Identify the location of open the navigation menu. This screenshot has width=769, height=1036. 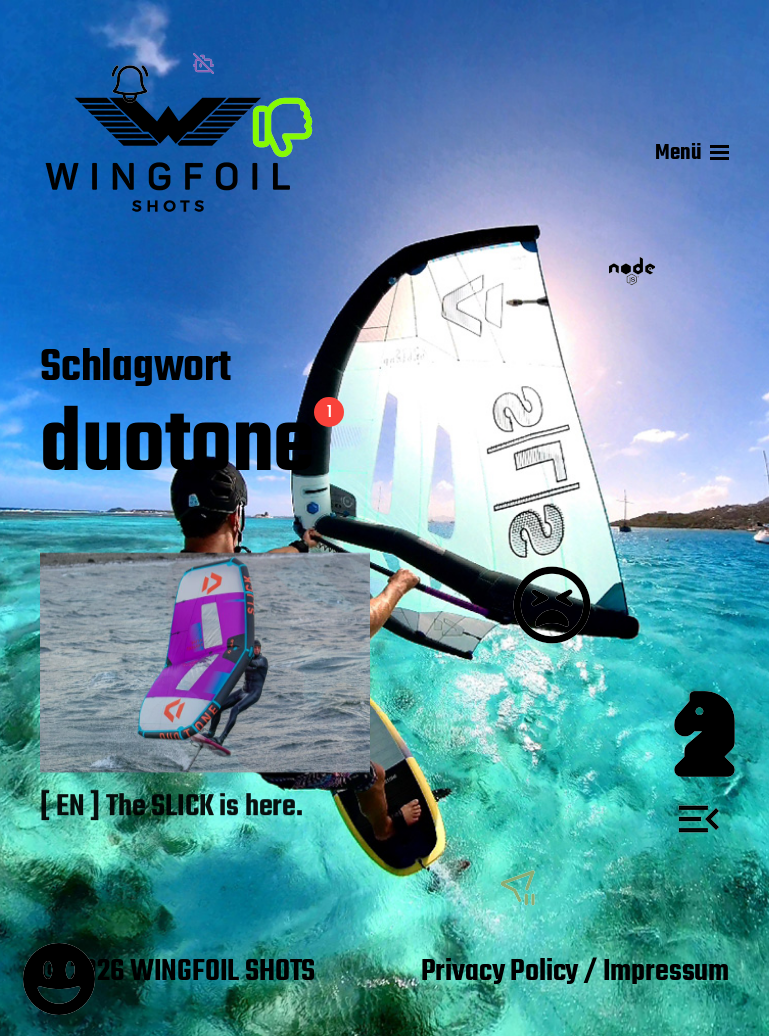
(699, 819).